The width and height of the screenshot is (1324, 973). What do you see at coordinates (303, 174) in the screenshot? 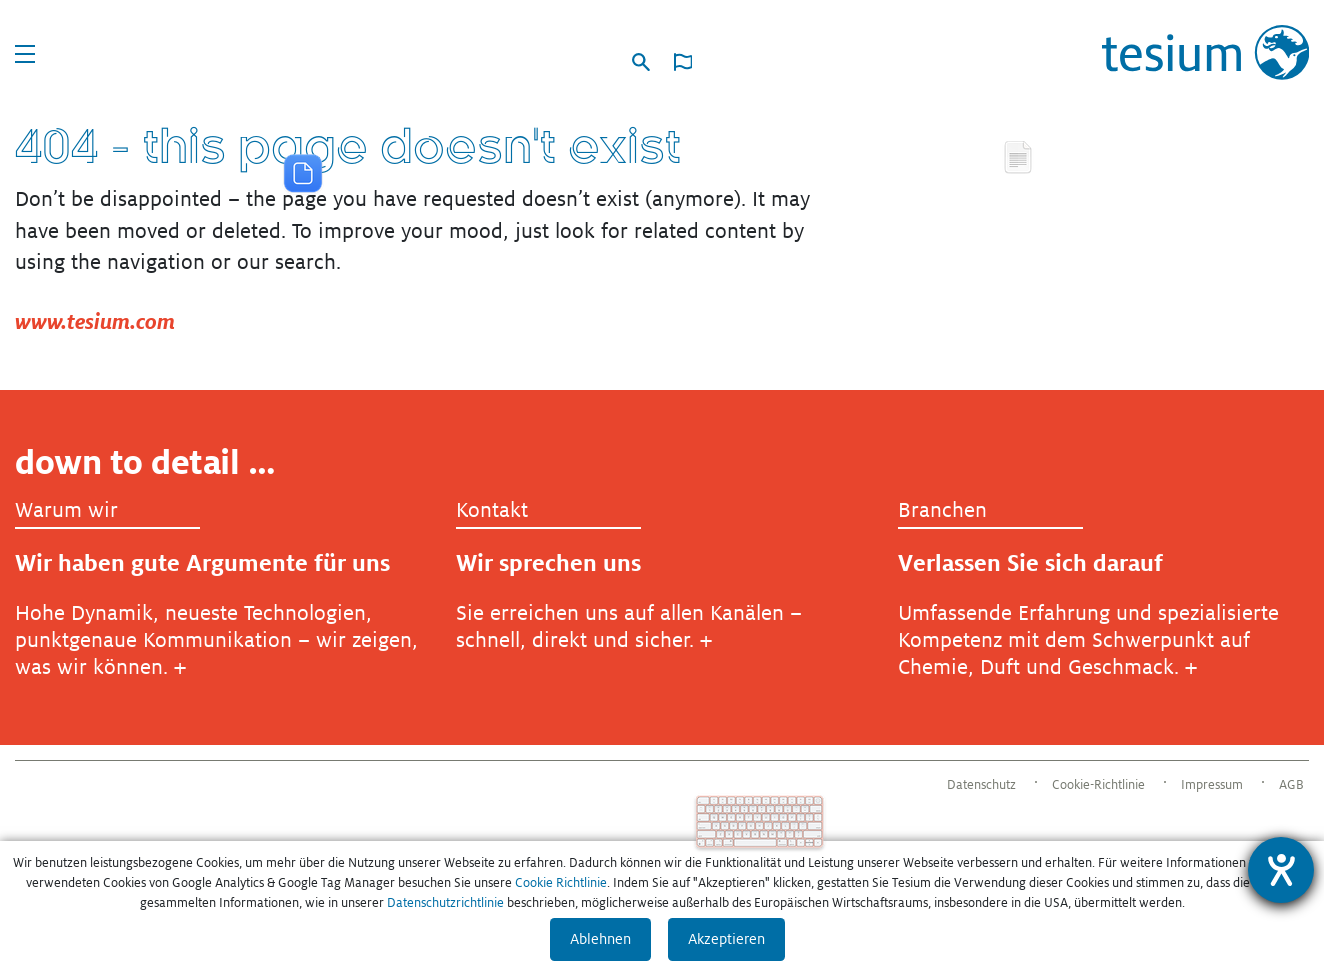
I see `open document preferences` at bounding box center [303, 174].